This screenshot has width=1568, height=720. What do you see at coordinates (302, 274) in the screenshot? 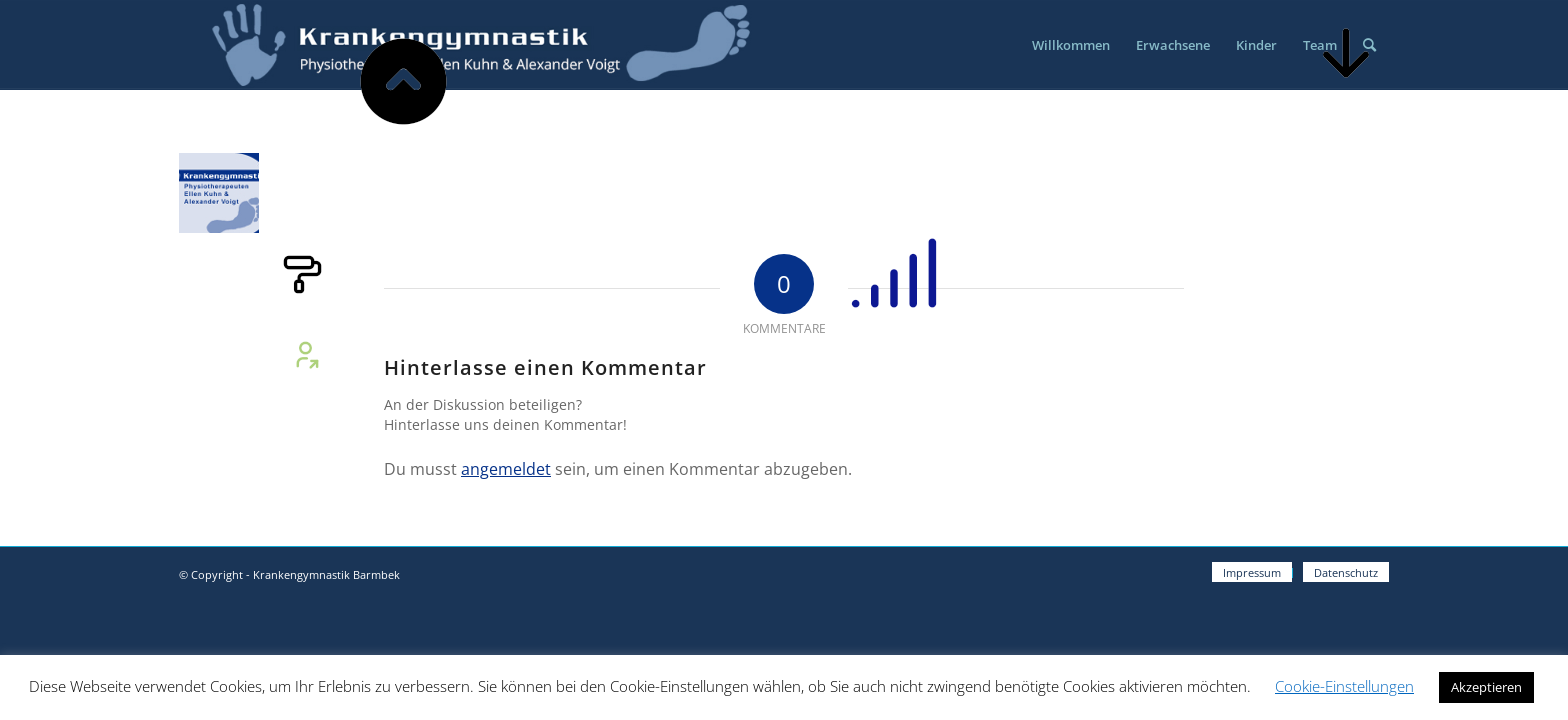
I see `customize theme or appearance settings` at bounding box center [302, 274].